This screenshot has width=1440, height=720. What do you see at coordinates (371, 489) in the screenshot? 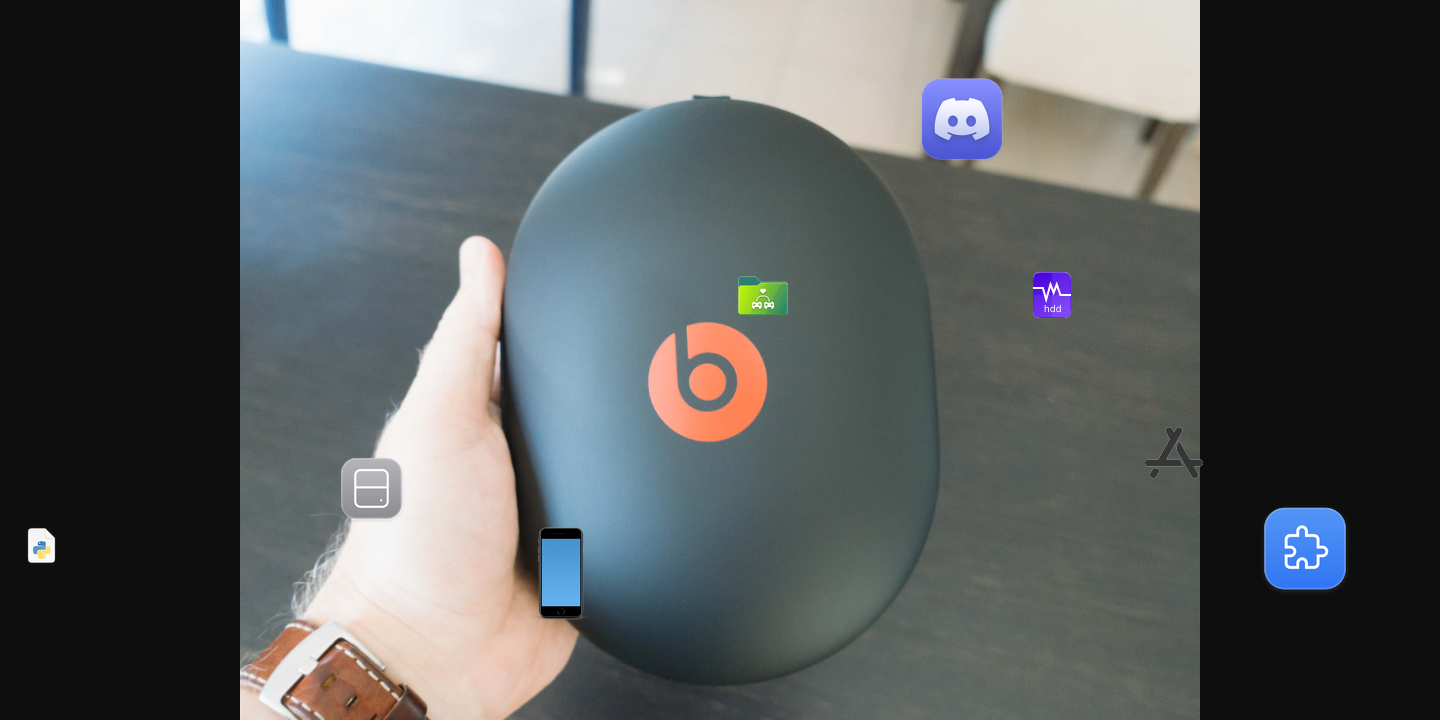
I see `access scanner device preferences` at bounding box center [371, 489].